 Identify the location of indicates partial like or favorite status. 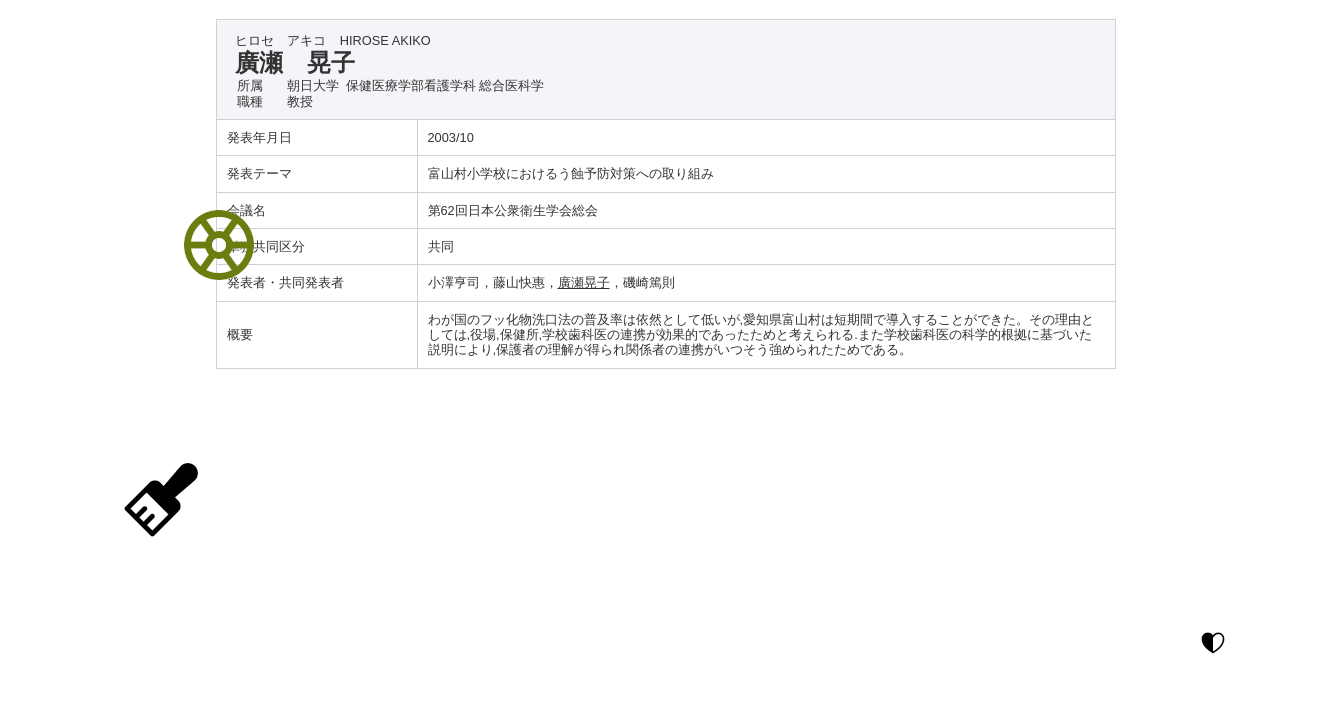
(1213, 643).